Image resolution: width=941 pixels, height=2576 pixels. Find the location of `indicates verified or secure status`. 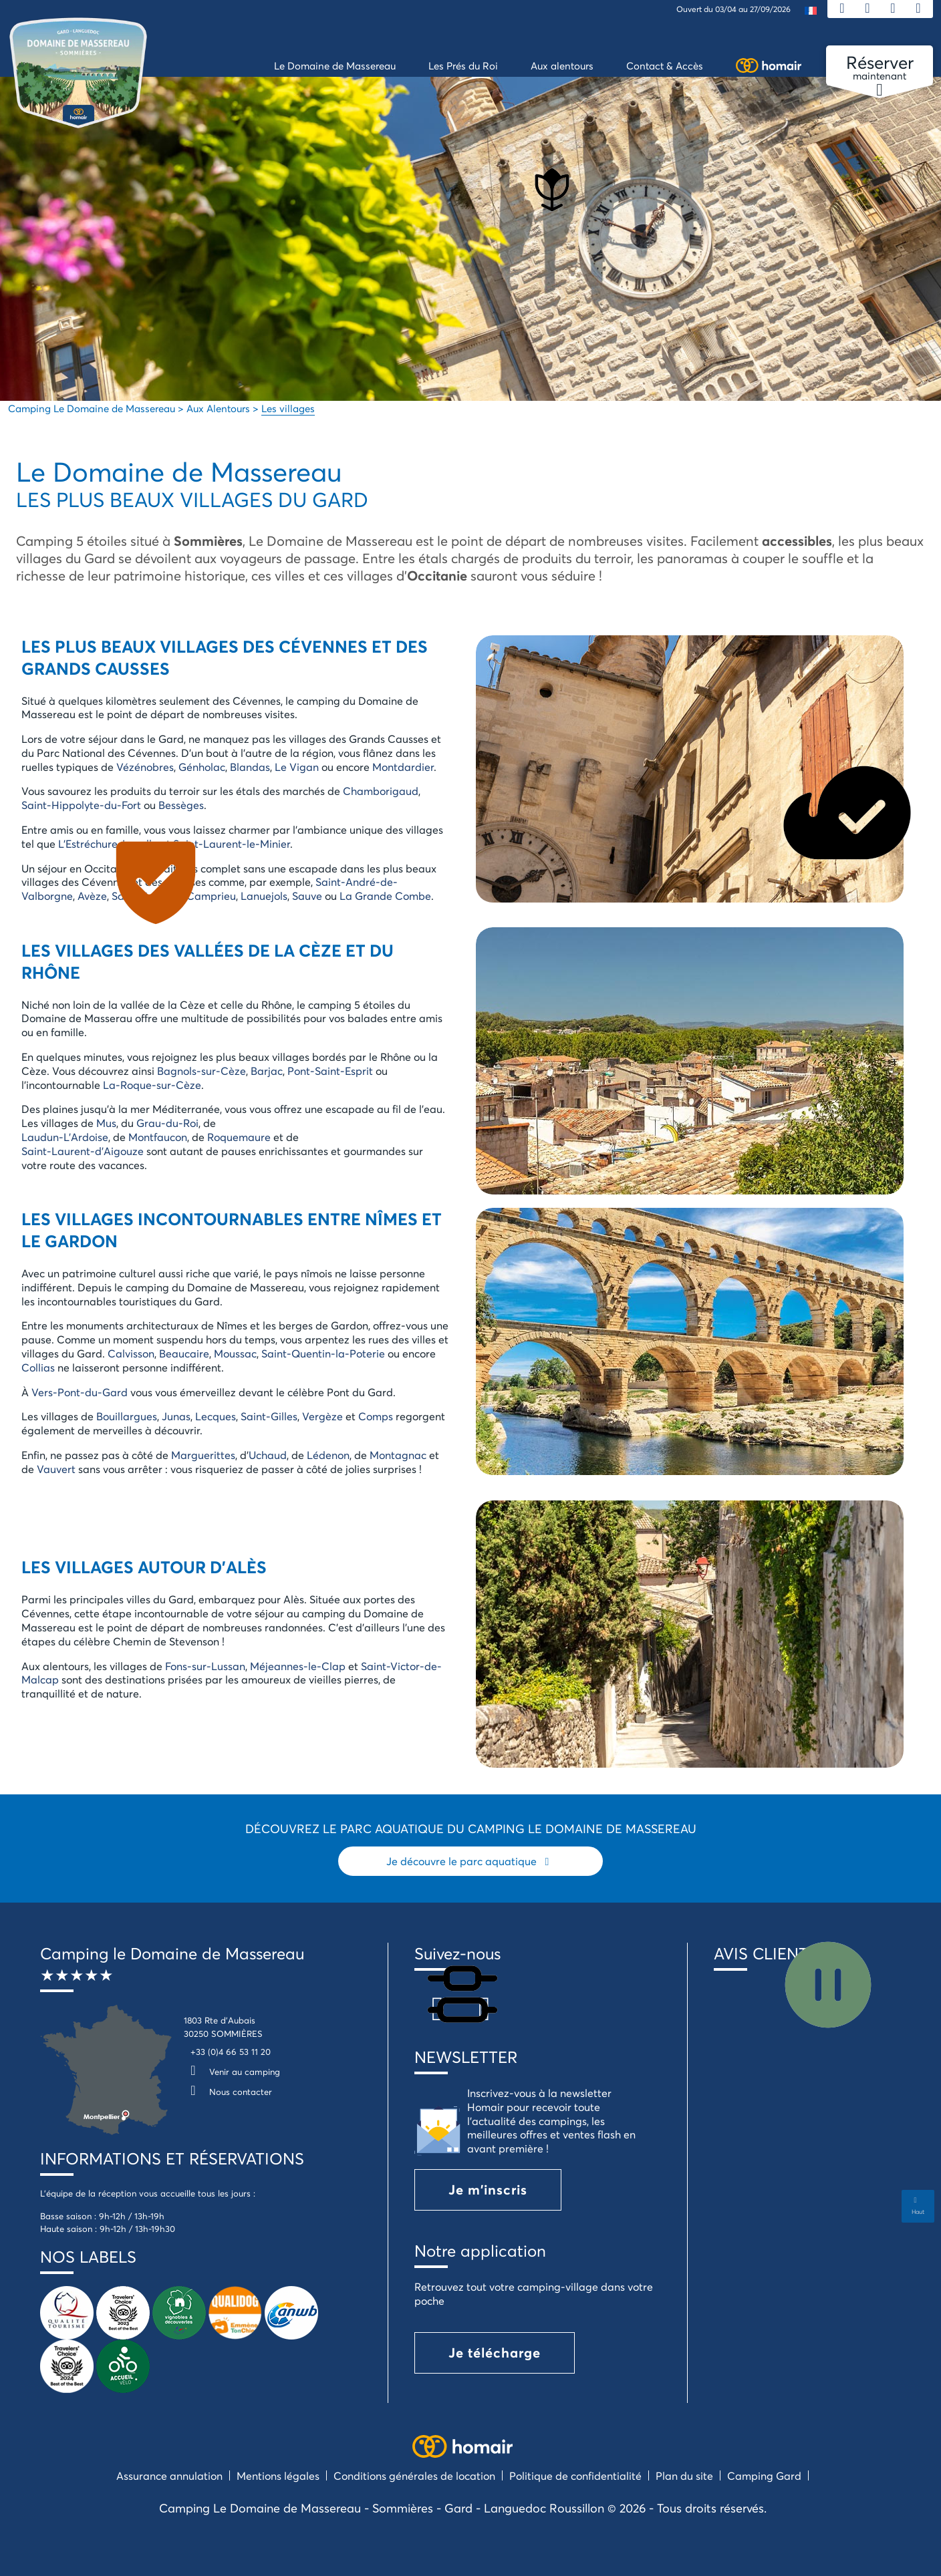

indicates verified or secure status is located at coordinates (156, 878).